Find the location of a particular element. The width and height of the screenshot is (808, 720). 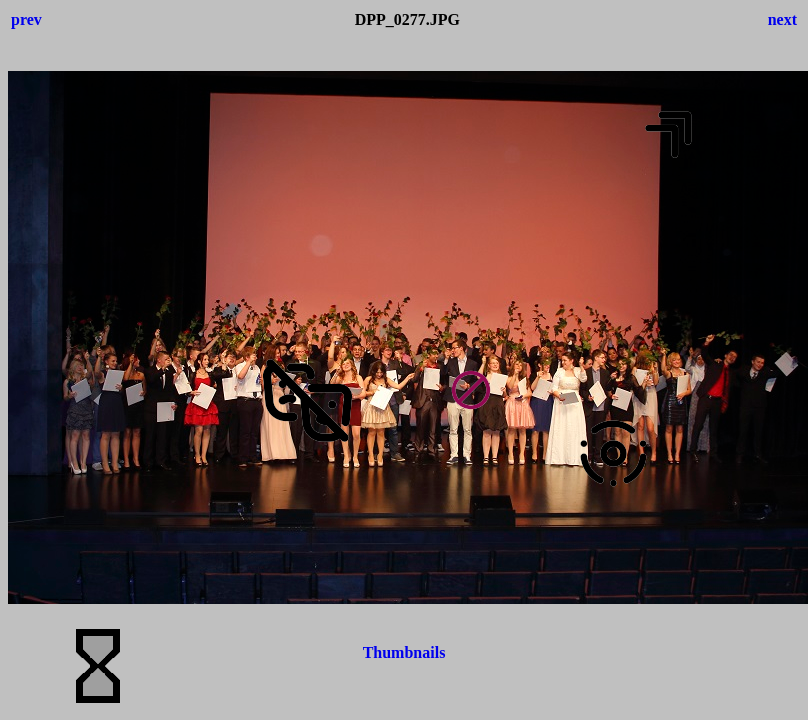

disable theater or entertainment mode is located at coordinates (307, 400).